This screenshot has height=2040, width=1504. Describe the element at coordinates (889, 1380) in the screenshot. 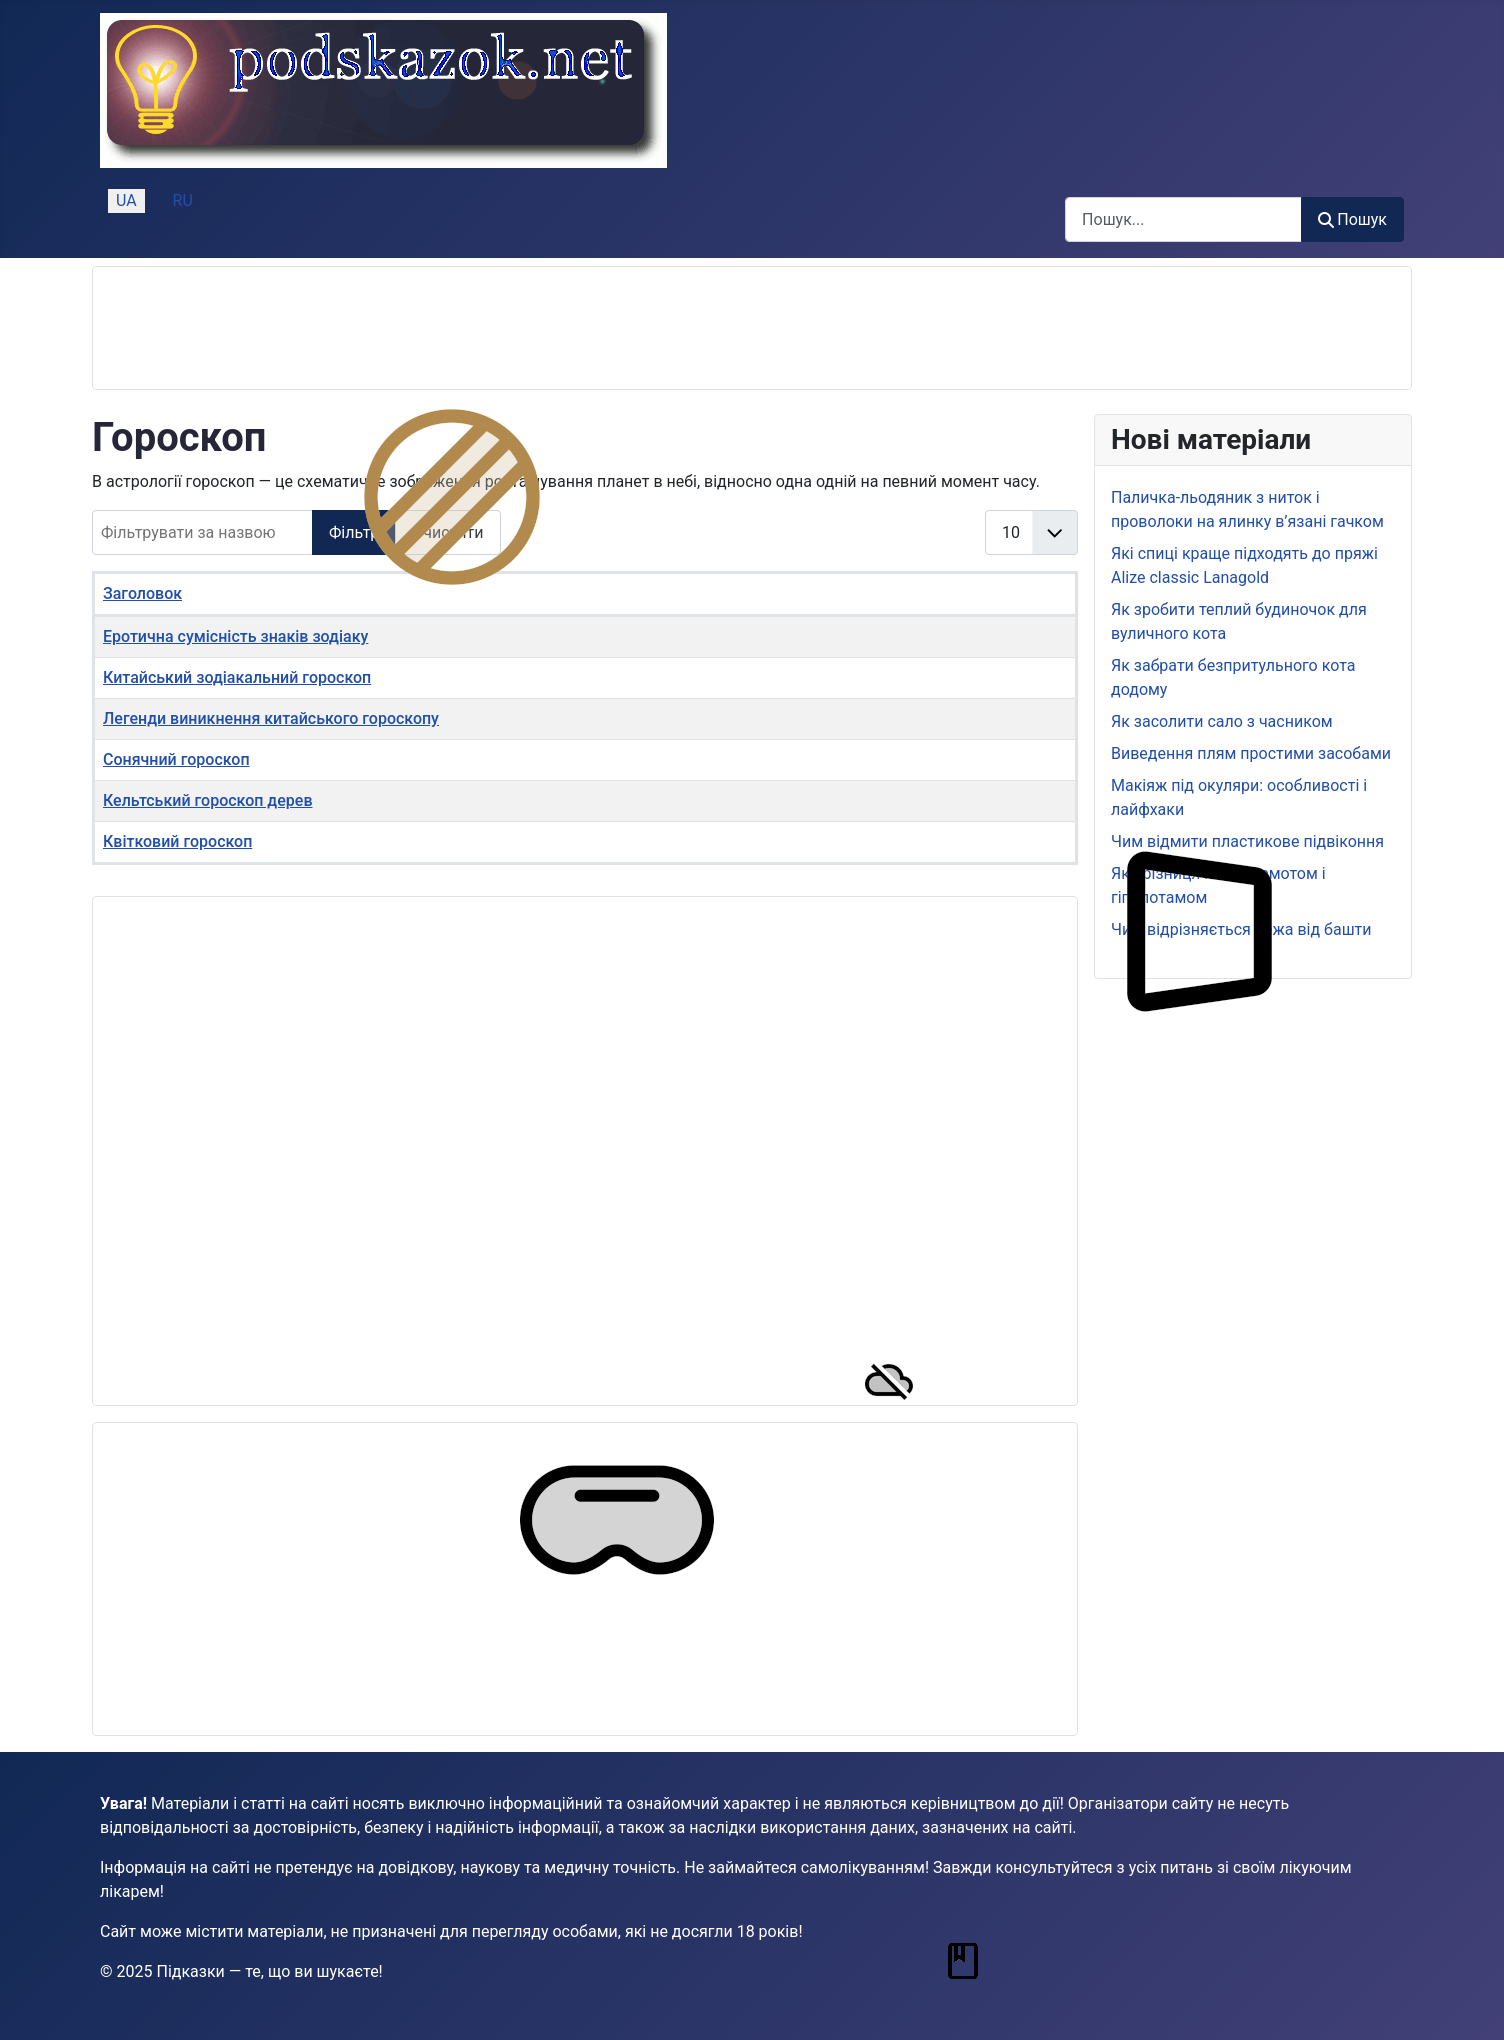

I see `indicates no cloud connection available` at that location.